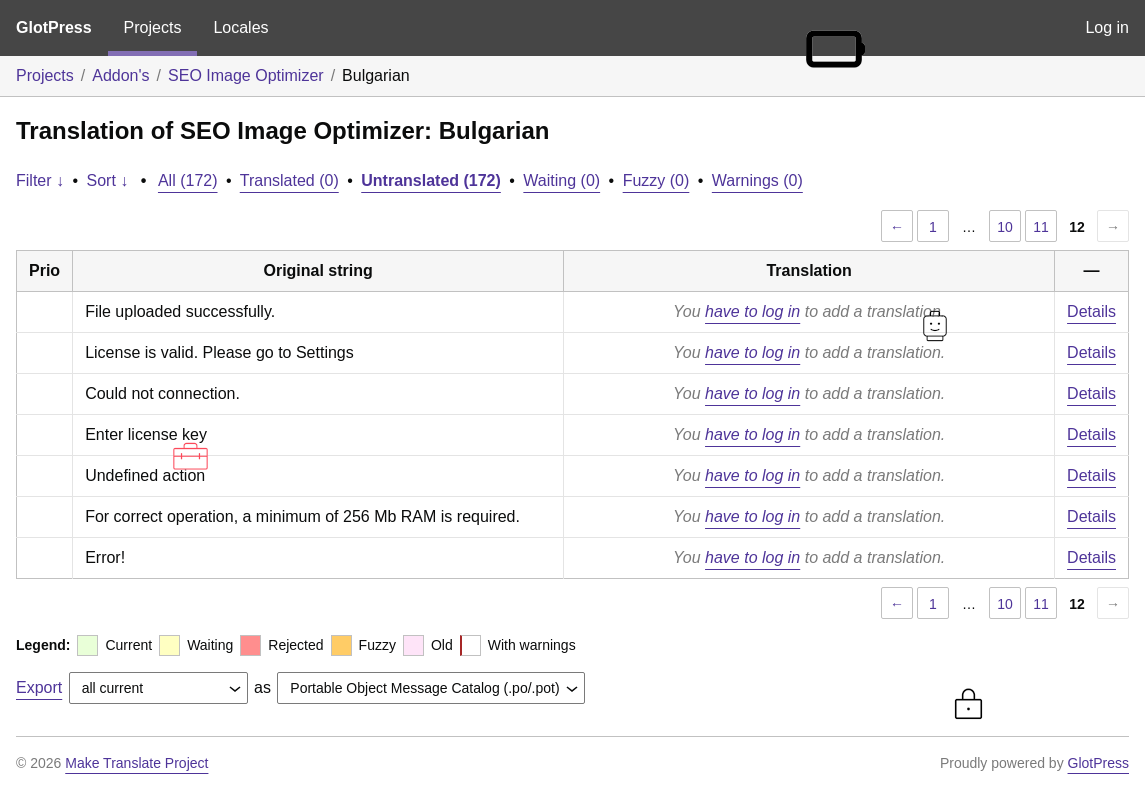 This screenshot has width=1145, height=790. I want to click on access tools and utilities, so click(190, 457).